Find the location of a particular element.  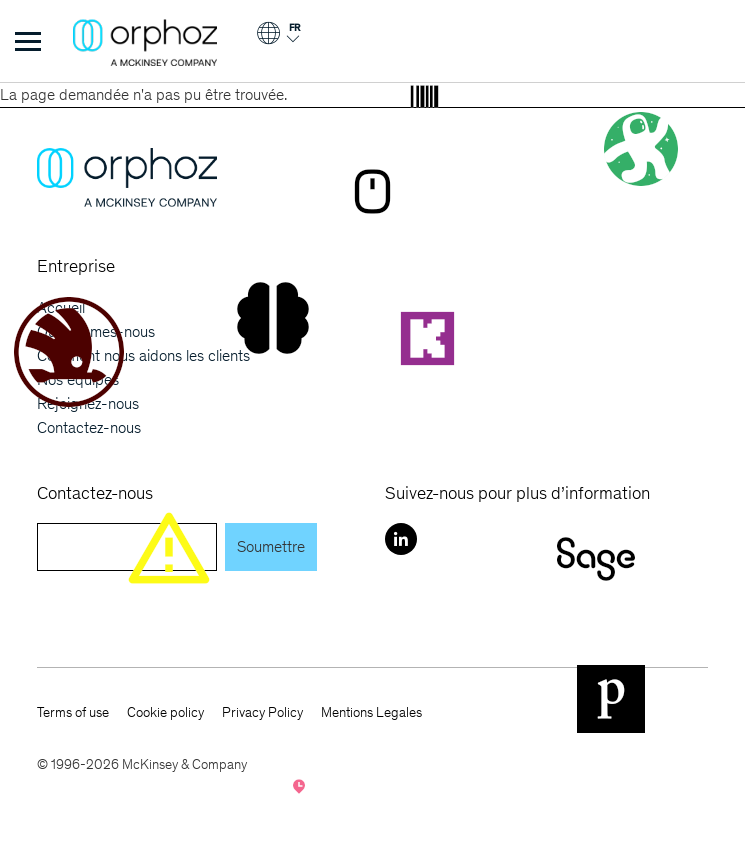

Škoda brand logo is located at coordinates (69, 352).